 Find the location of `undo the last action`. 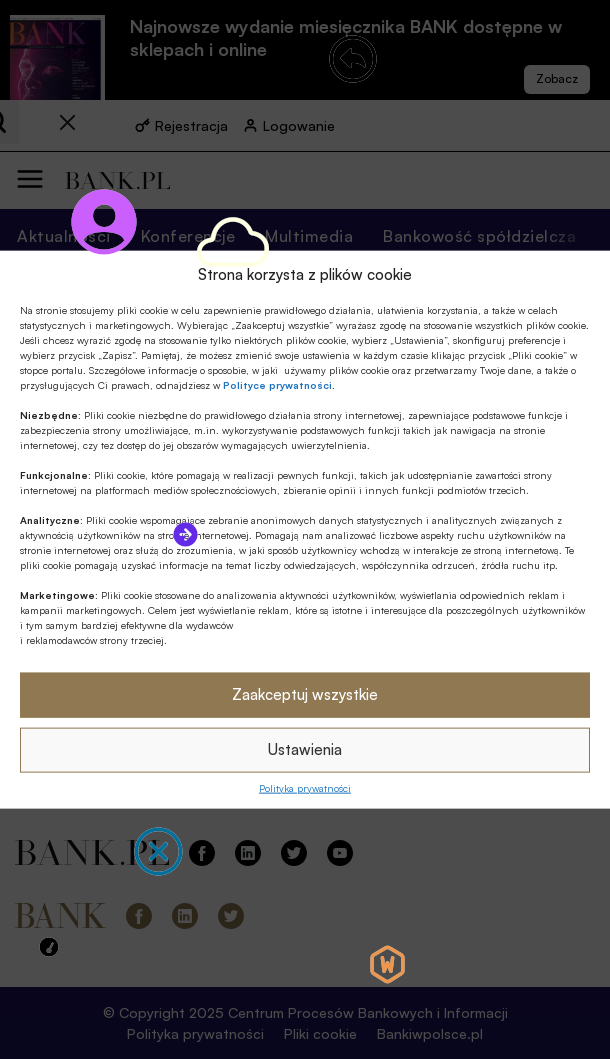

undo the last action is located at coordinates (353, 59).